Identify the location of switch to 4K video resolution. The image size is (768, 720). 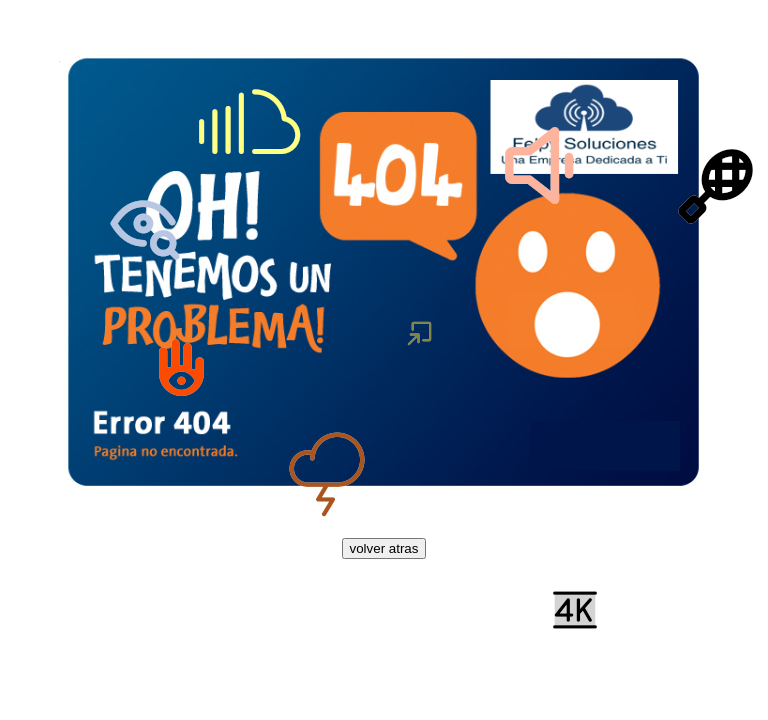
(575, 610).